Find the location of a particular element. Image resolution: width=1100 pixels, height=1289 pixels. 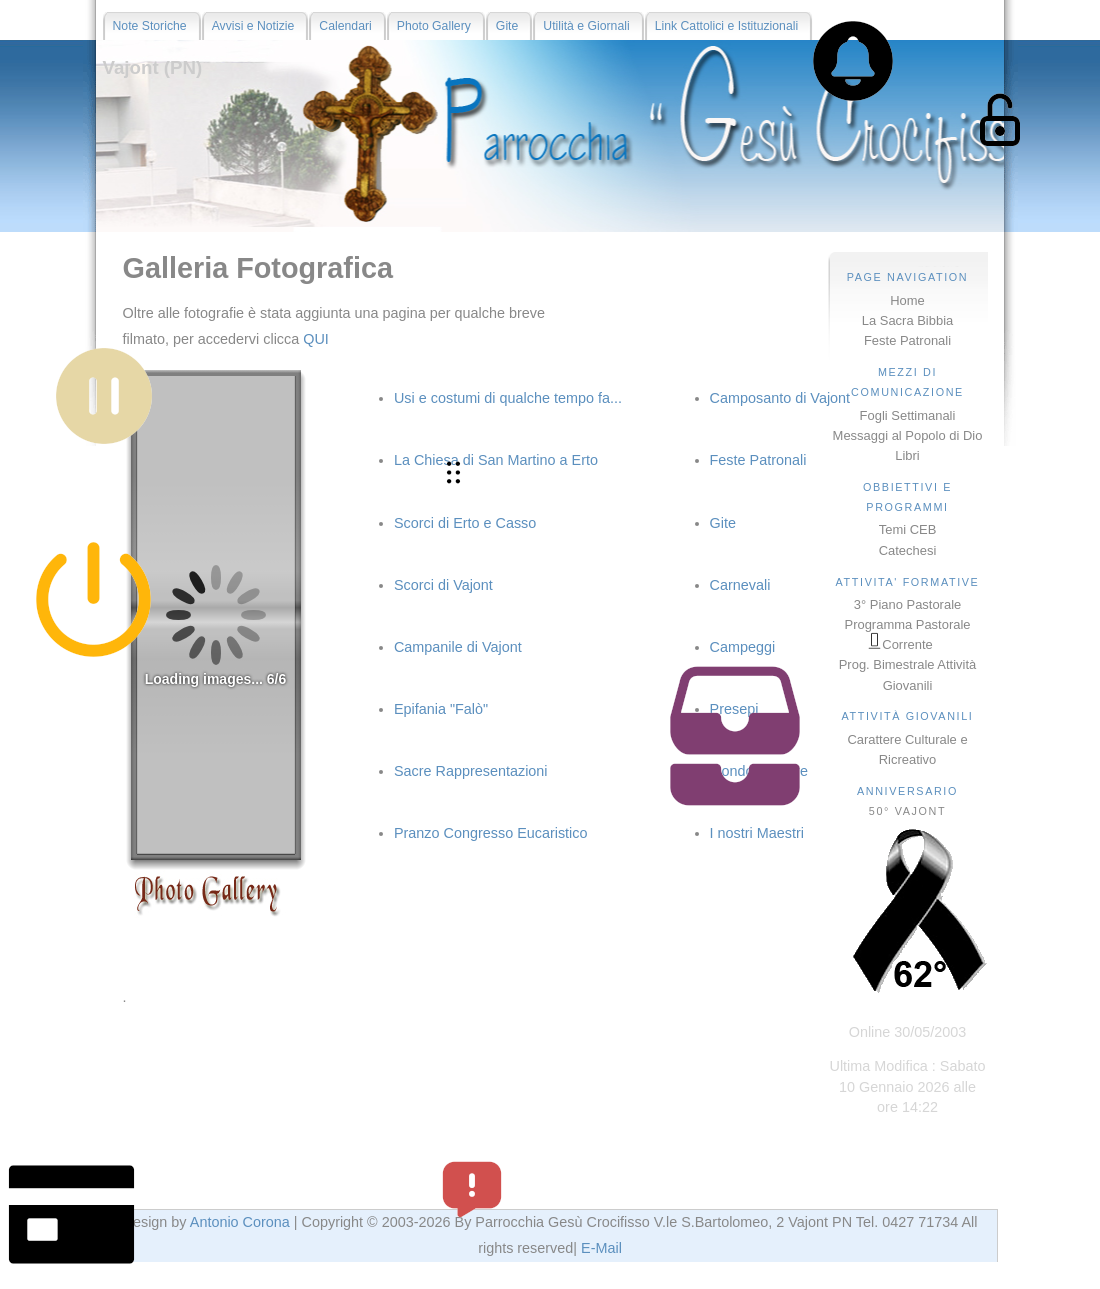

pause media playback is located at coordinates (104, 396).